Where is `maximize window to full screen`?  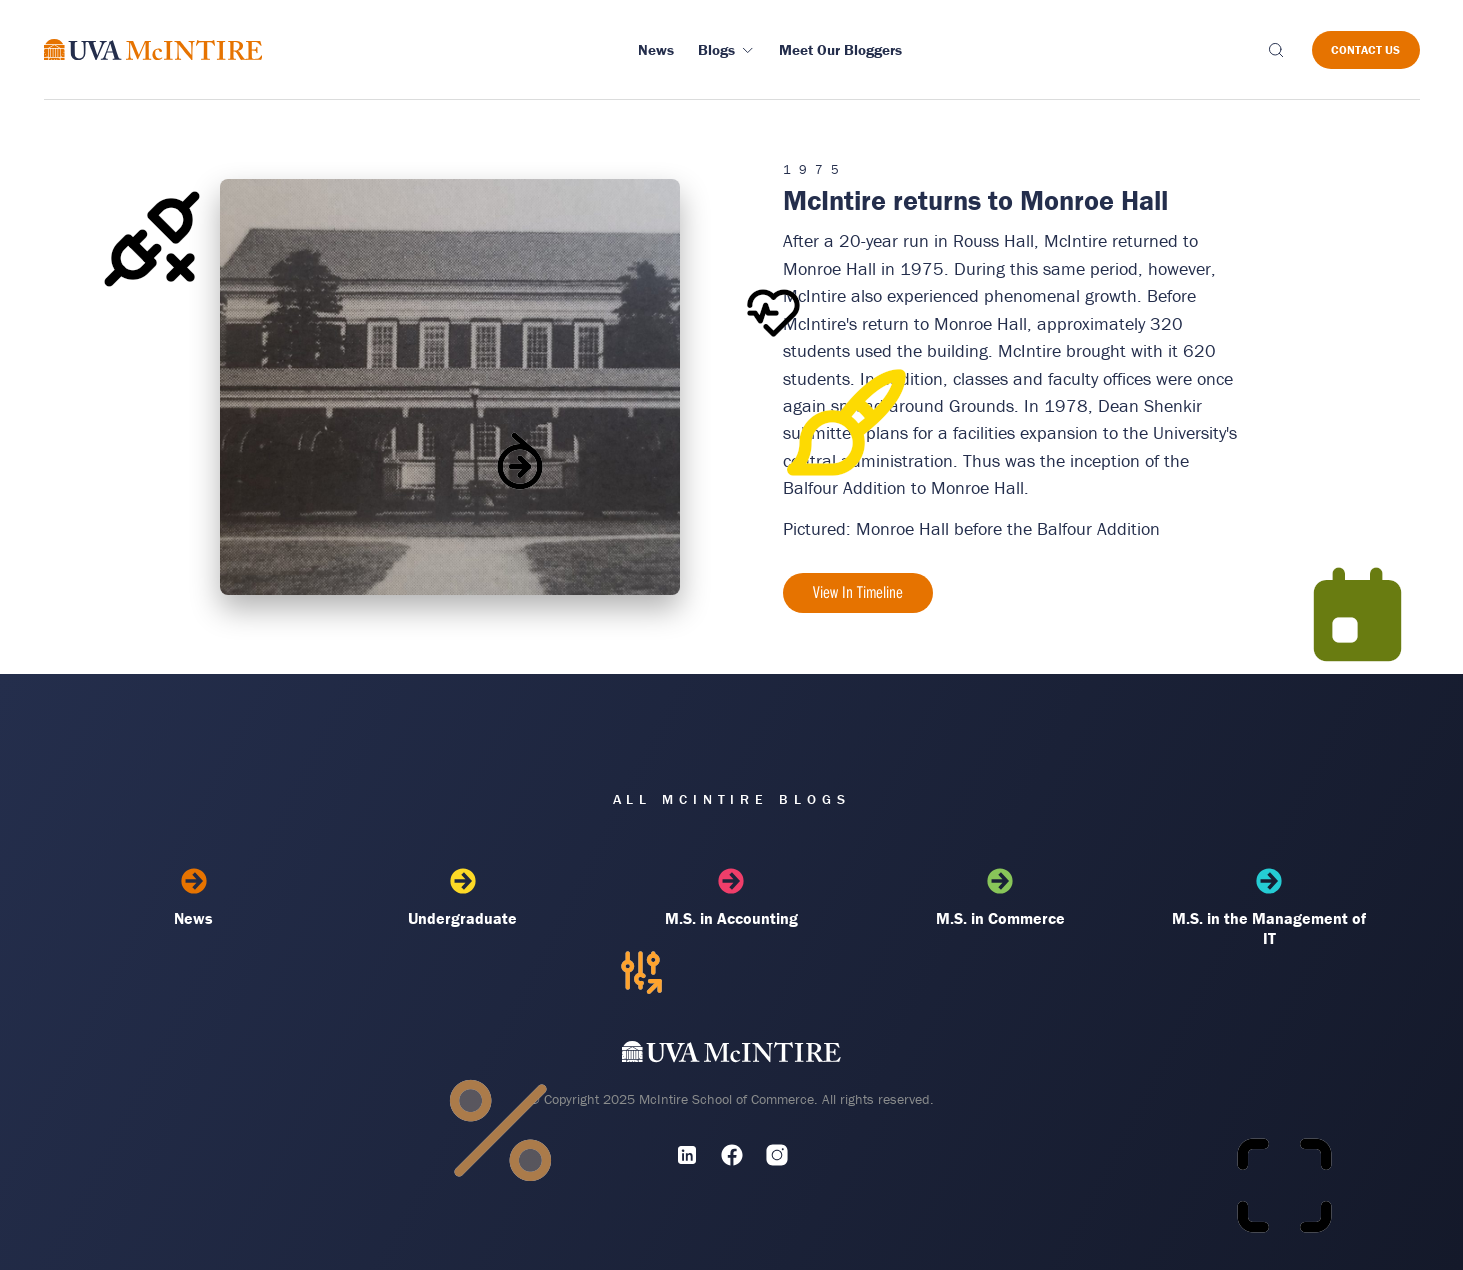 maximize window to full screen is located at coordinates (1284, 1185).